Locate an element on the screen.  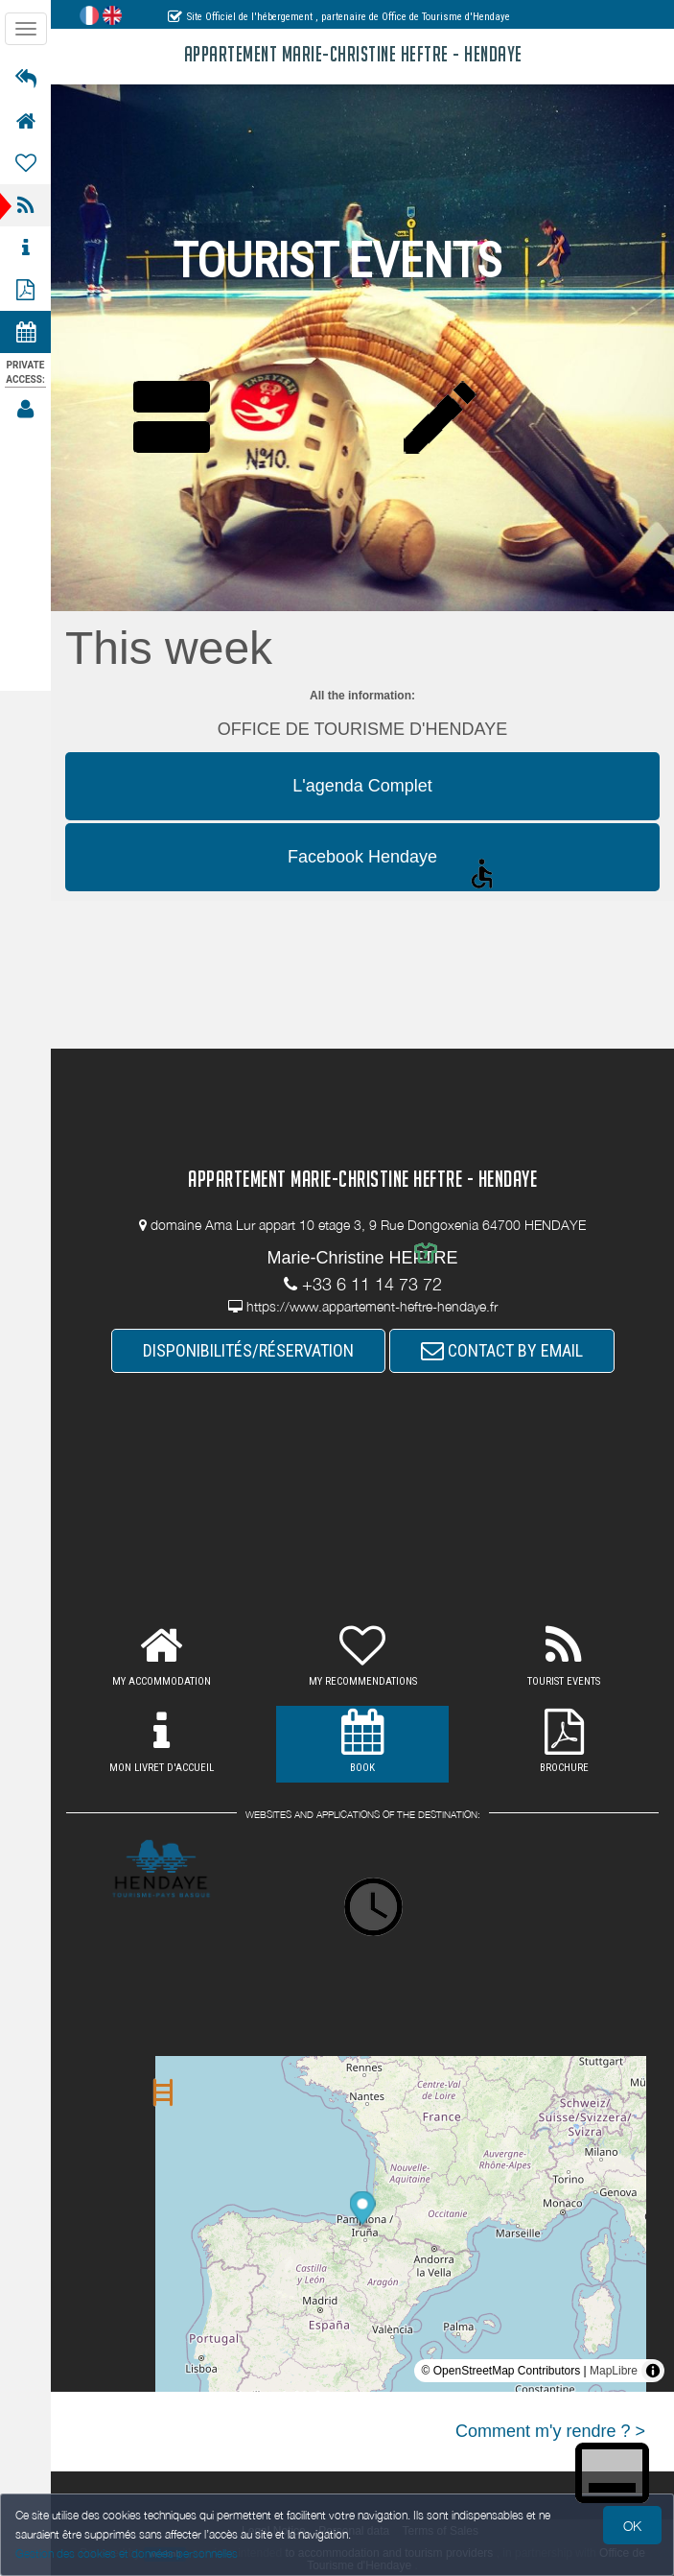
access step-by-step instructions or tutorials is located at coordinates (163, 2092).